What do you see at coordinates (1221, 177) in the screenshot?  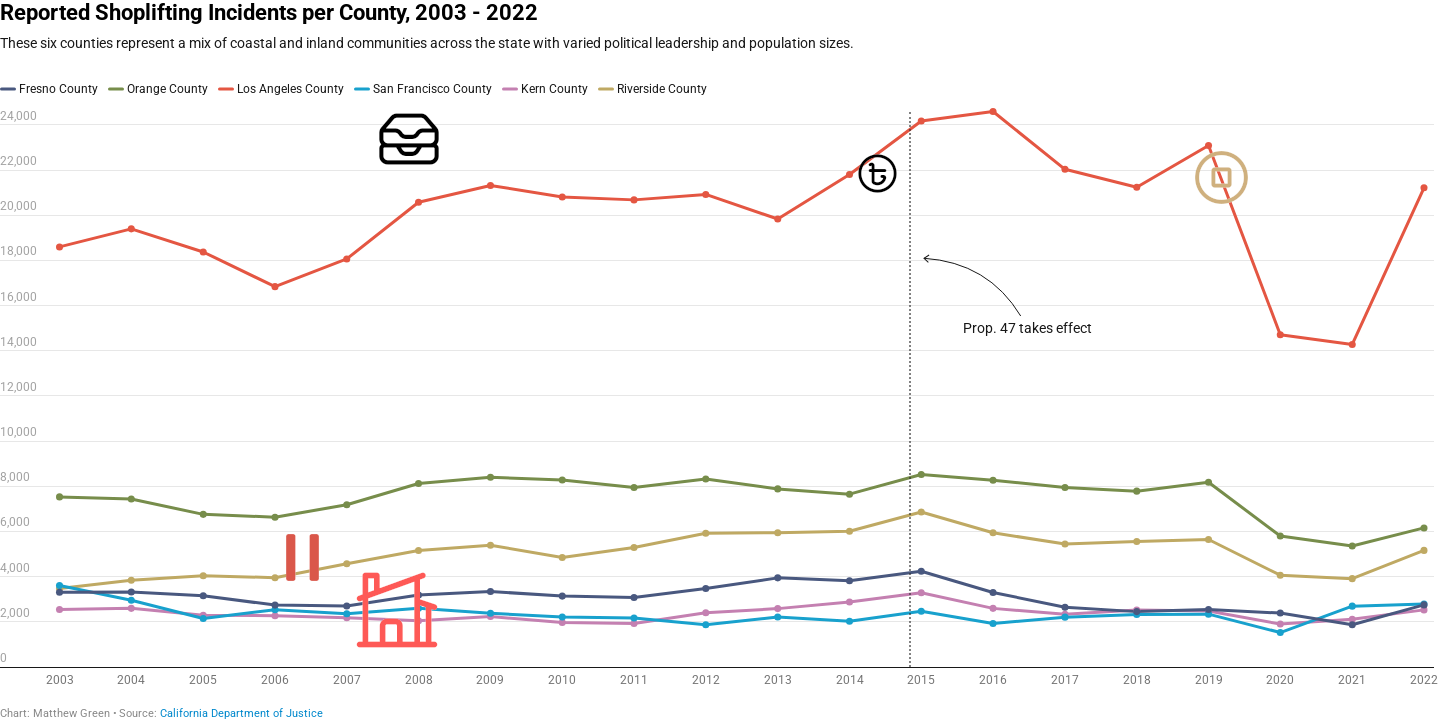 I see `stop media playback` at bounding box center [1221, 177].